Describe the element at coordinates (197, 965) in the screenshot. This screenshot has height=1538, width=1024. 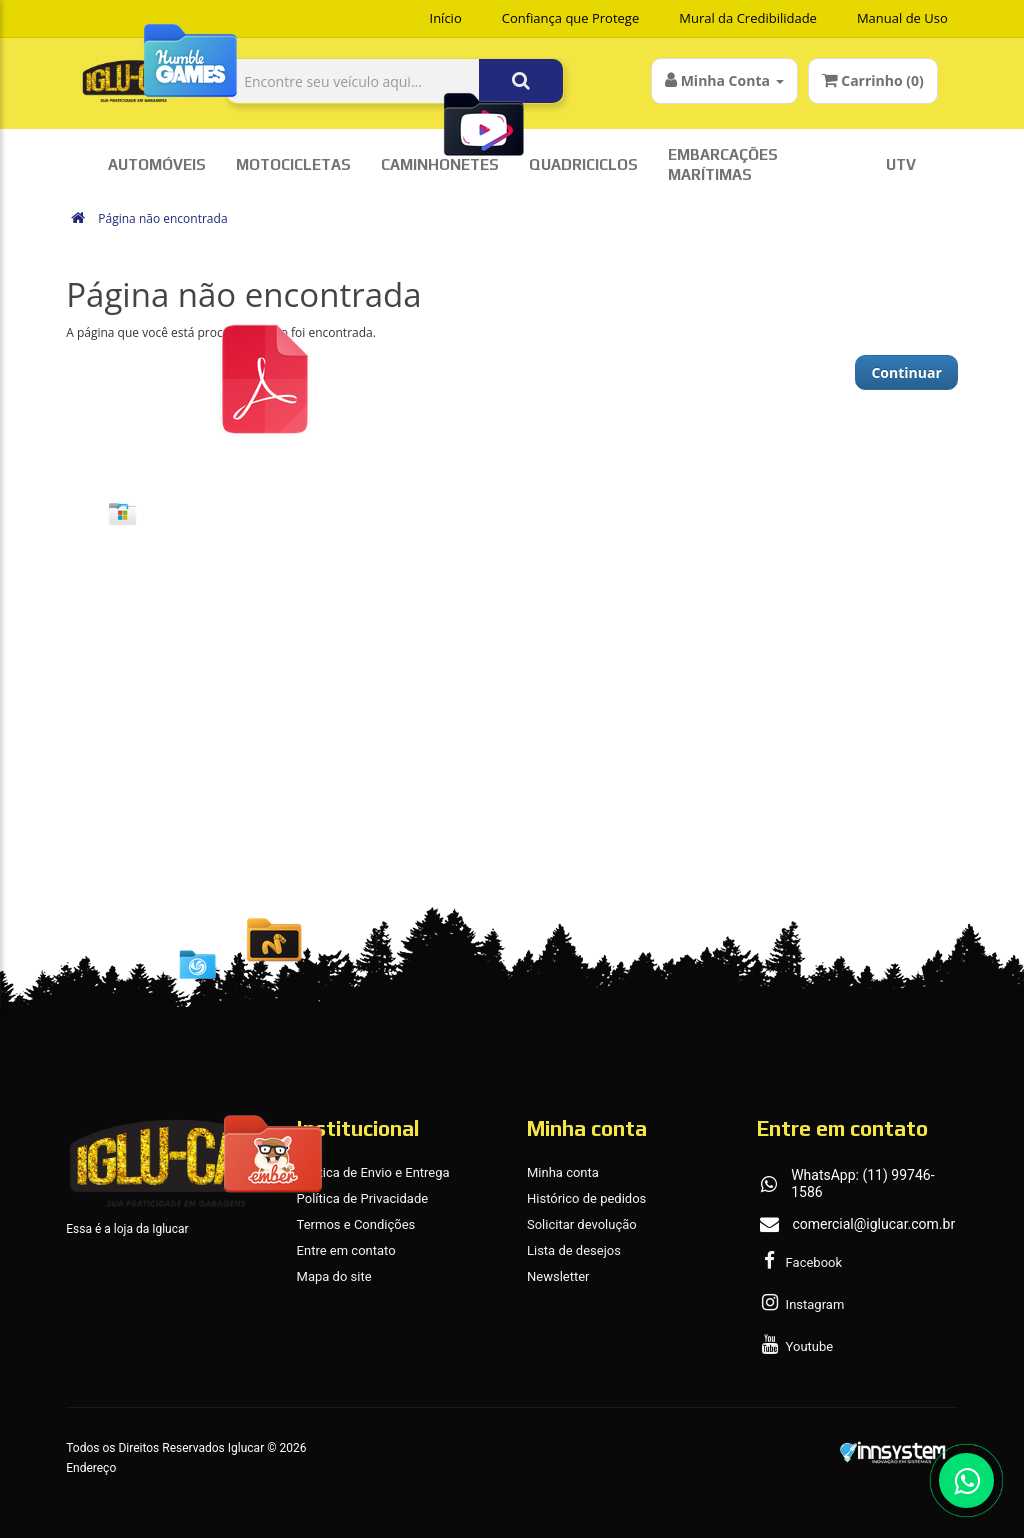
I see `open deepin OS system folder` at that location.